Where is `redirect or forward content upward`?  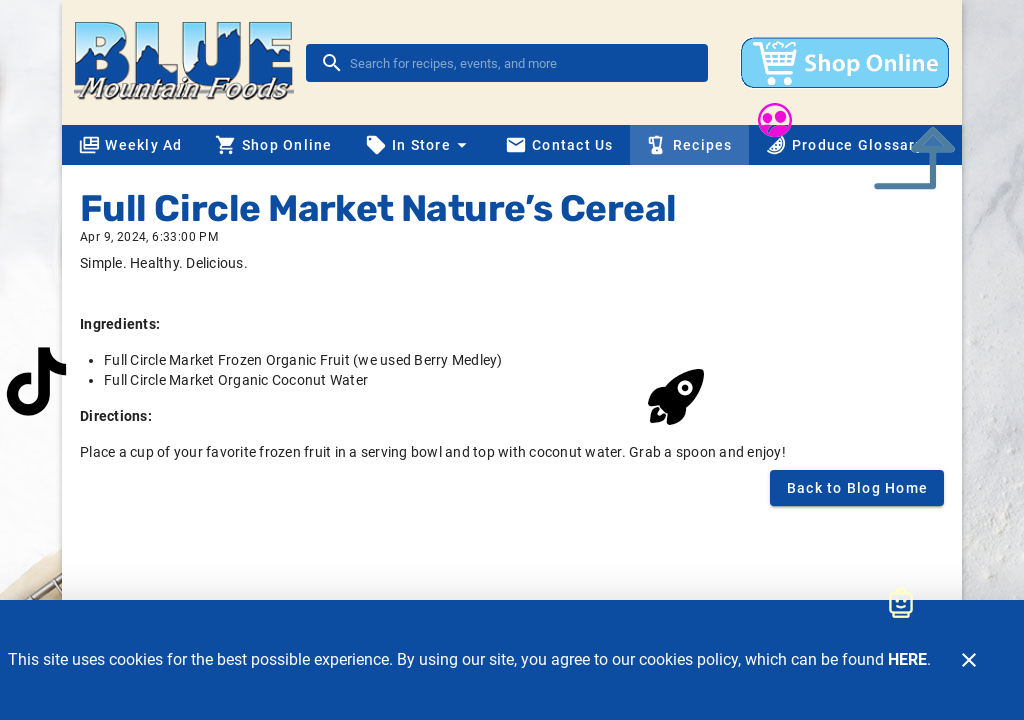 redirect or forward content upward is located at coordinates (917, 161).